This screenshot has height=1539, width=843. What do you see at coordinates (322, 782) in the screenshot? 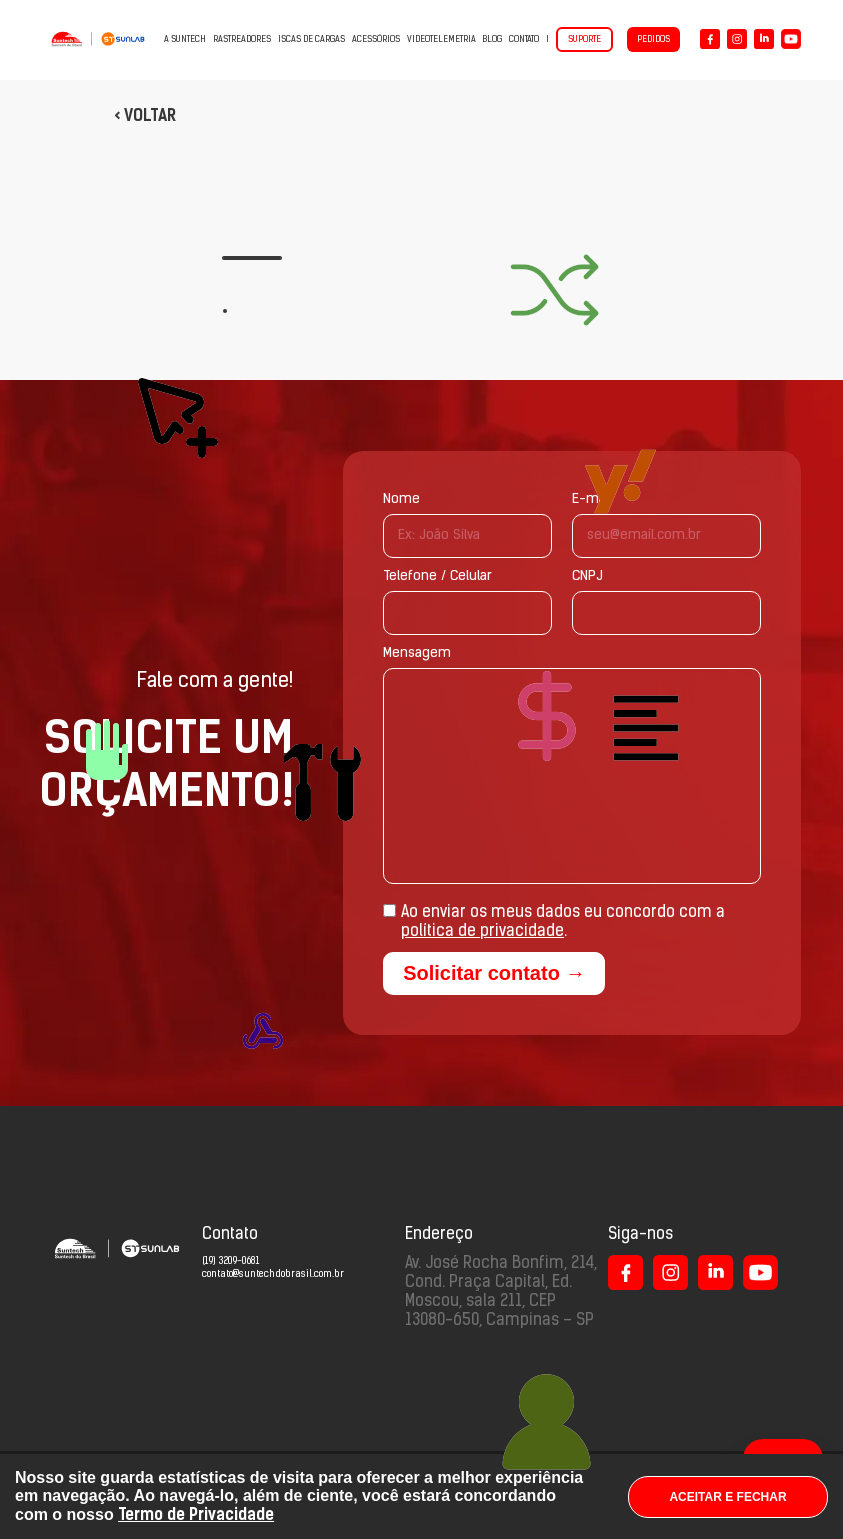
I see `access settings or configuration options` at bounding box center [322, 782].